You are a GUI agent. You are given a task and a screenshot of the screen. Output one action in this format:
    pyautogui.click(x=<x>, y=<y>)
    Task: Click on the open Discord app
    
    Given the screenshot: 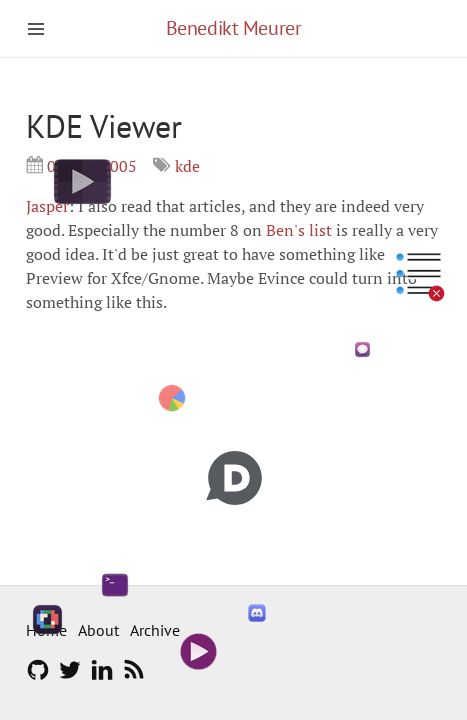 What is the action you would take?
    pyautogui.click(x=257, y=613)
    